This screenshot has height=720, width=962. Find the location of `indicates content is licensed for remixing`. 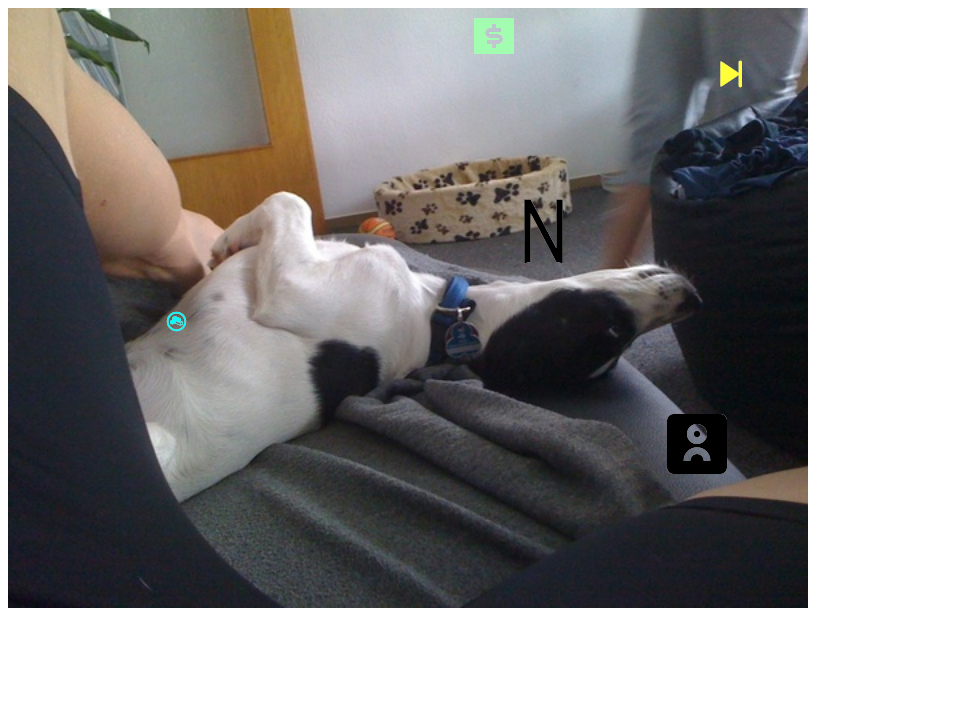

indicates content is licensed for remixing is located at coordinates (176, 321).